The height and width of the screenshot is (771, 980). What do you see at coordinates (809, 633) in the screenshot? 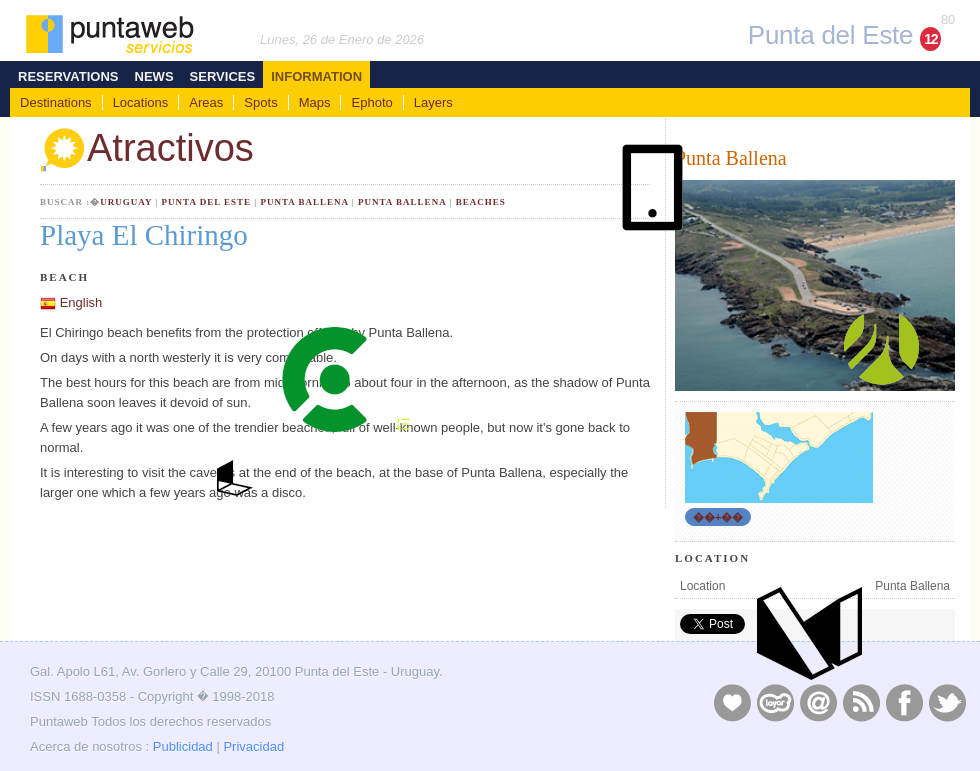
I see `visit Material for MkDocs documentation` at bounding box center [809, 633].